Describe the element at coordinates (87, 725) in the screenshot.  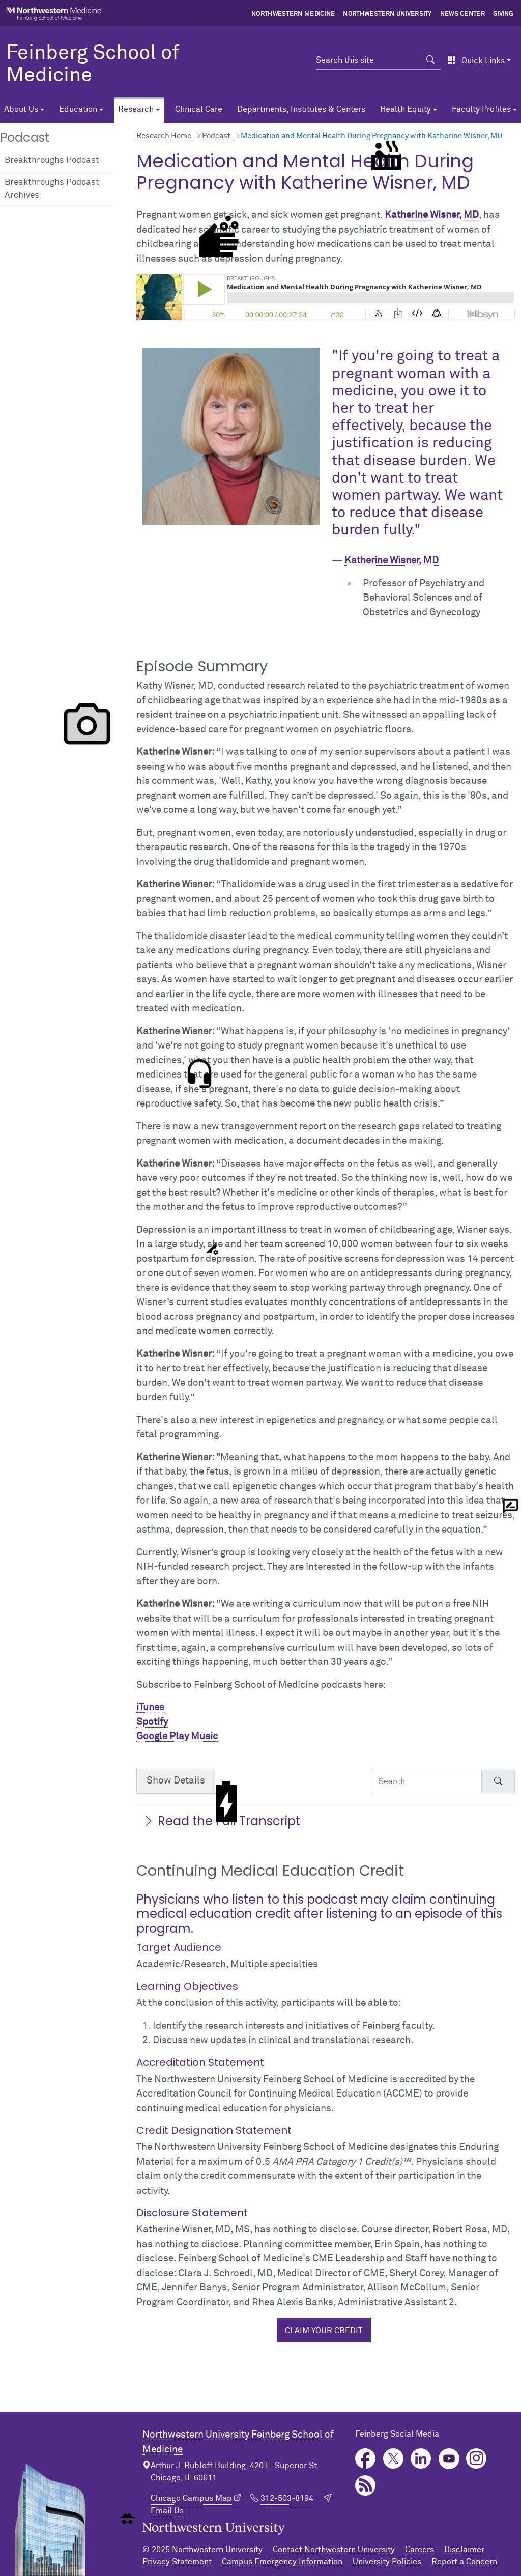
I see `take a photo` at that location.